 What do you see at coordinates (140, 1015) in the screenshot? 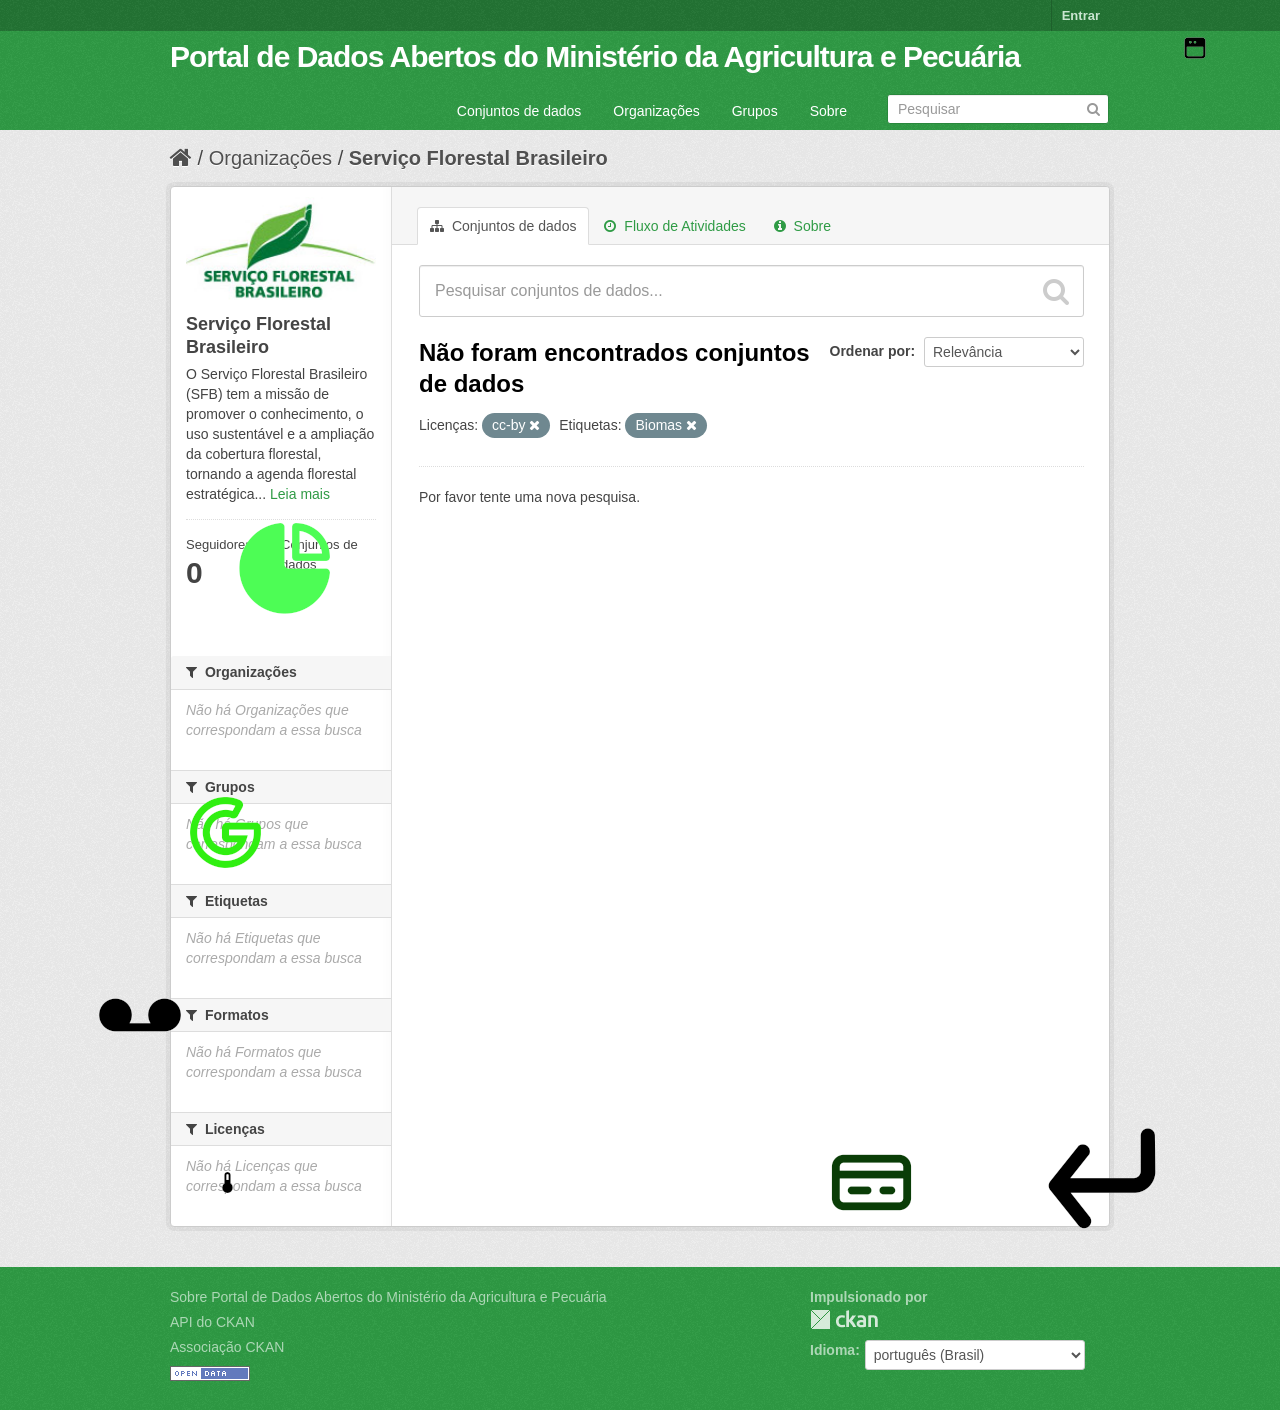
I see `indicates active recording in progress` at bounding box center [140, 1015].